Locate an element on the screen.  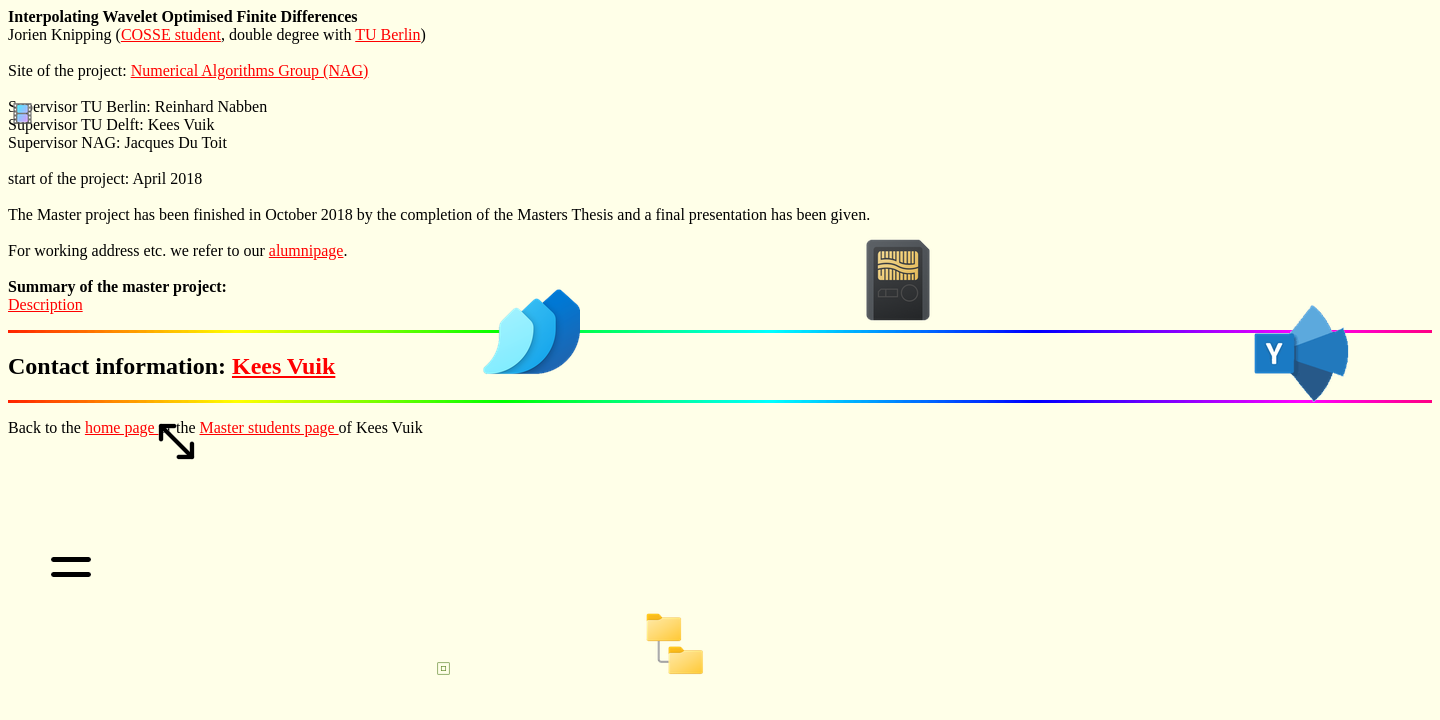
indicates equality or balance between values is located at coordinates (71, 567).